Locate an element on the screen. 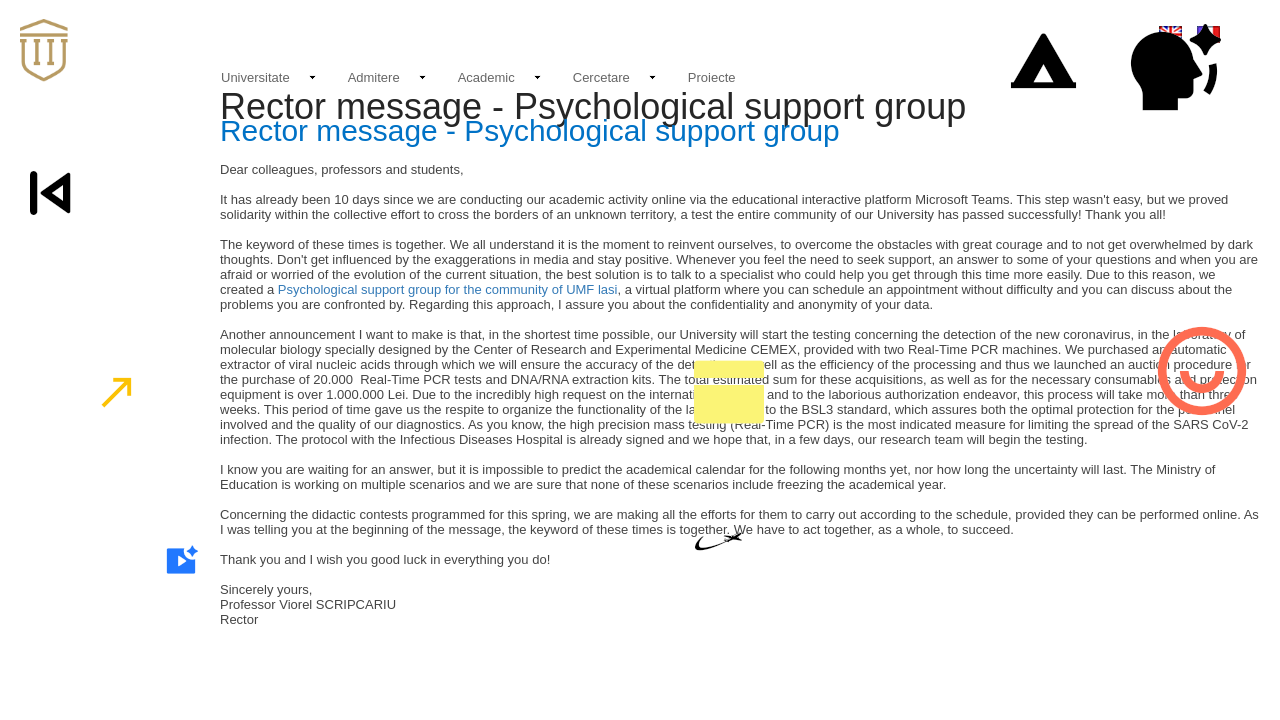  open link in new tab or external window is located at coordinates (117, 392).